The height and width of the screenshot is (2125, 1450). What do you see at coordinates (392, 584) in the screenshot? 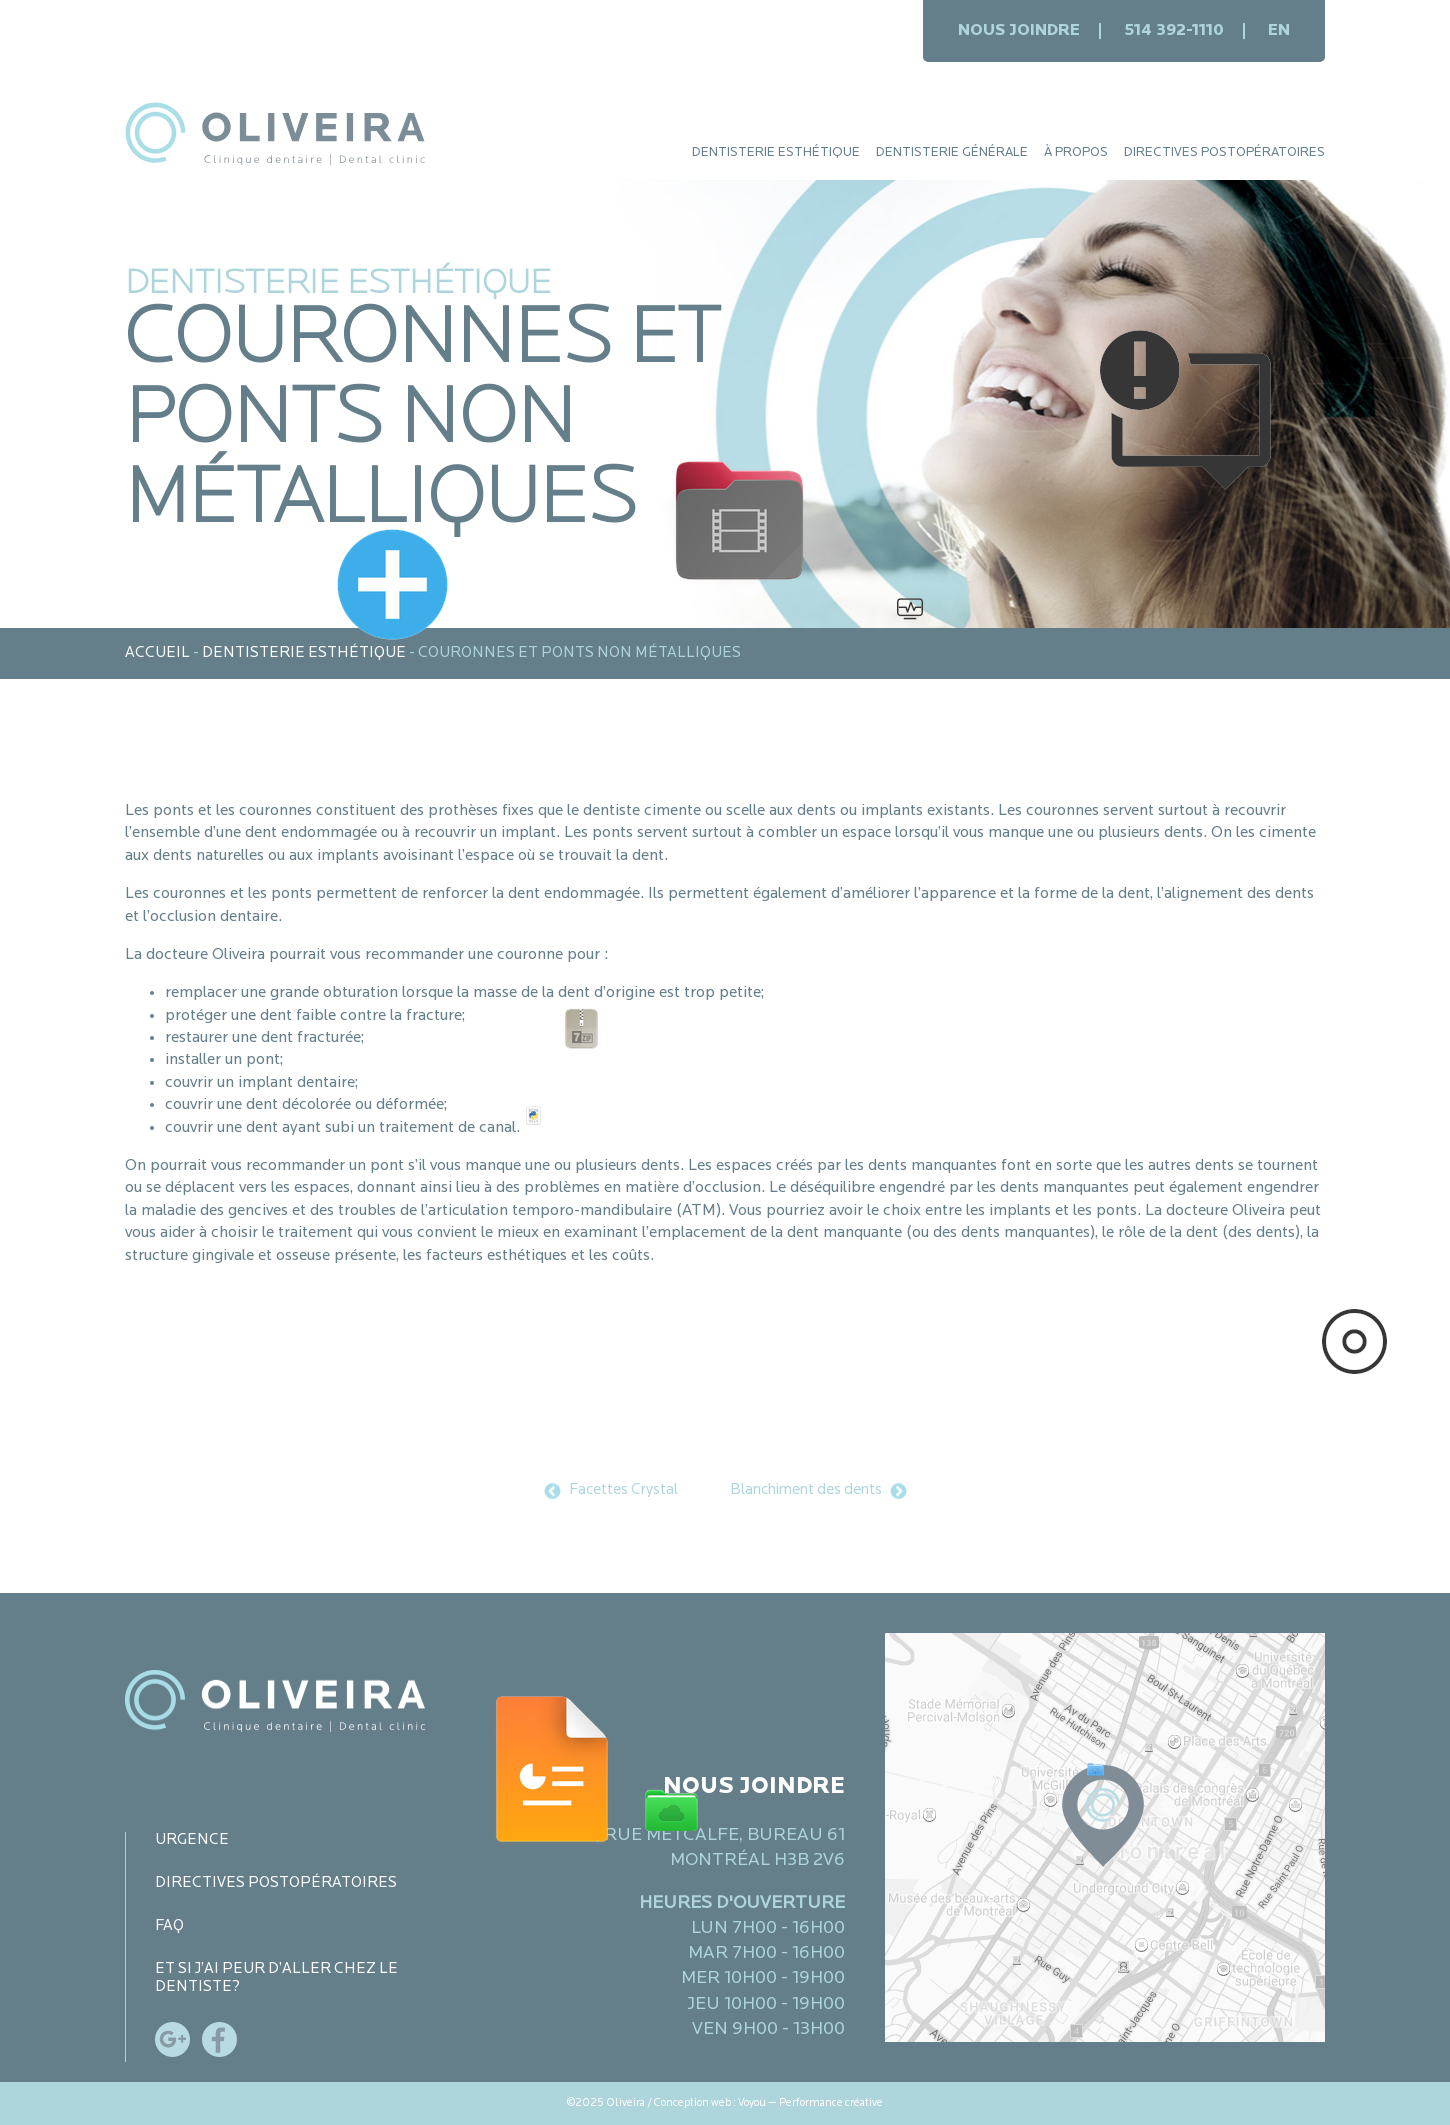
I see `indicates a newly added item or file` at bounding box center [392, 584].